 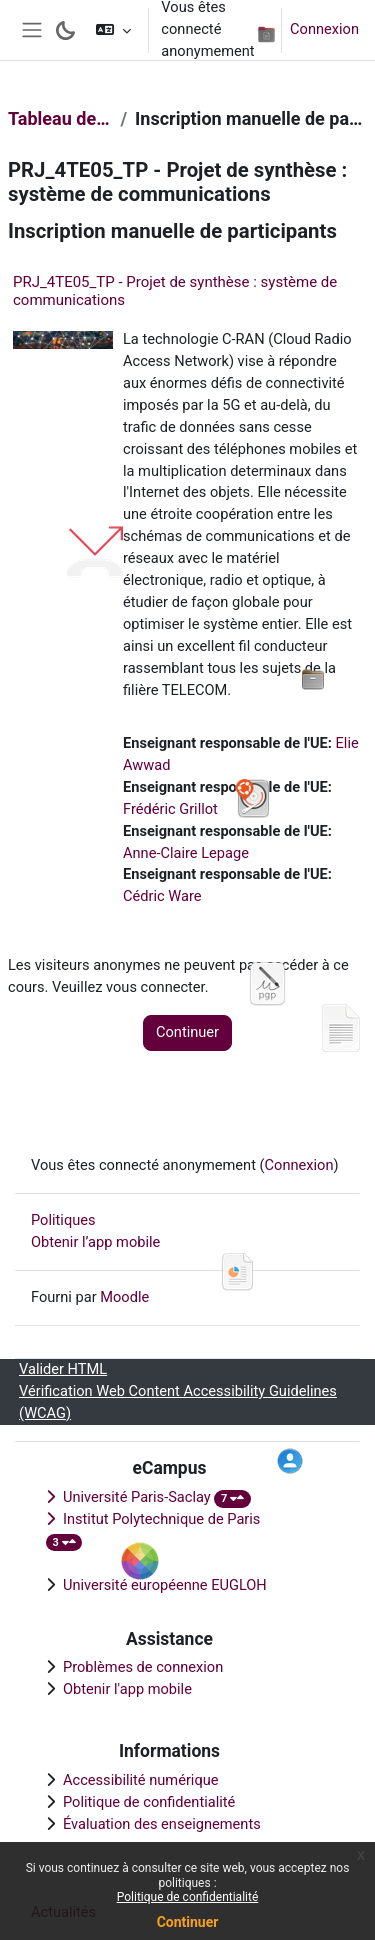 I want to click on open a plain text file, so click(x=341, y=1028).